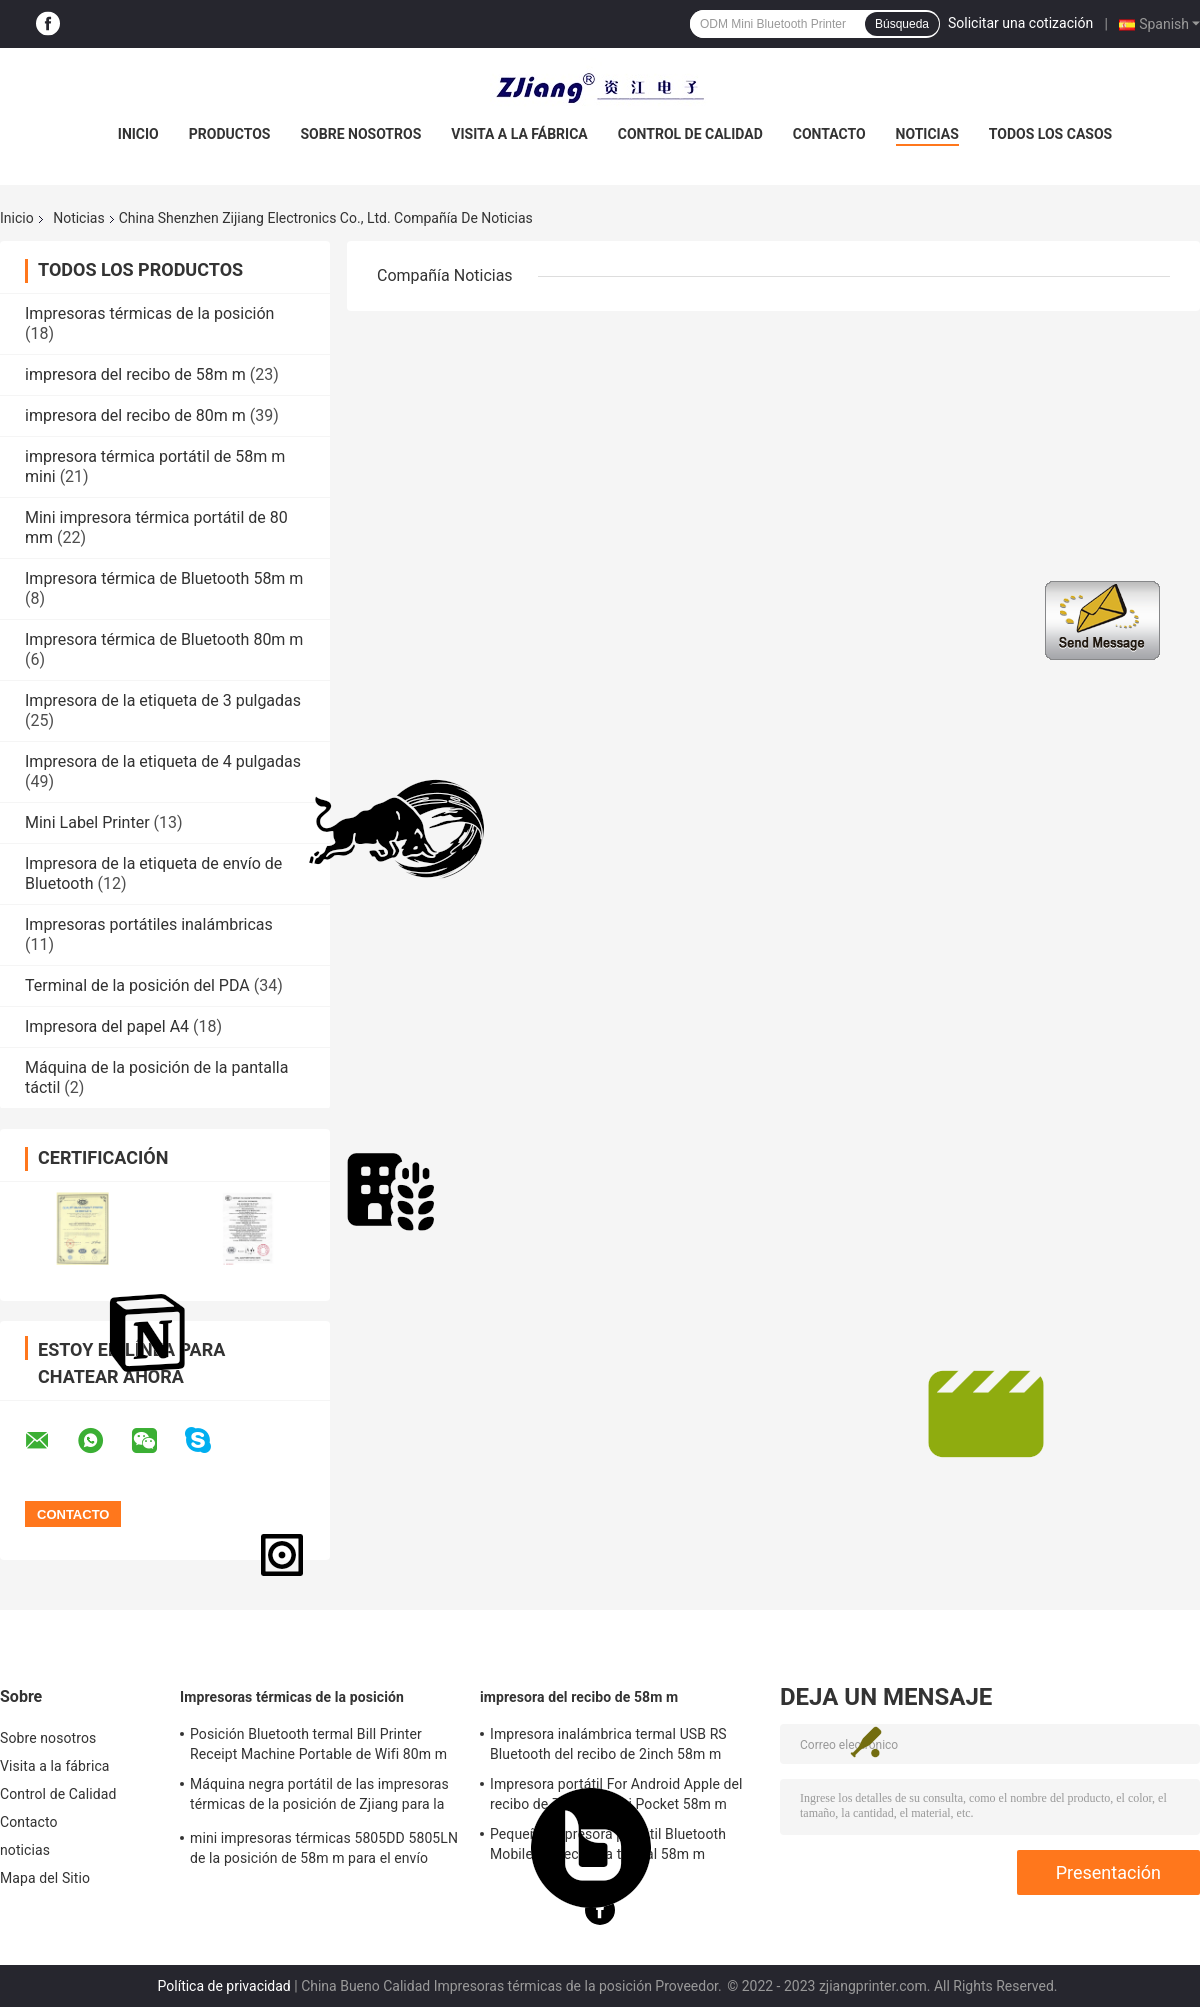 This screenshot has height=2007, width=1200. Describe the element at coordinates (396, 829) in the screenshot. I see `Red Bull brand logo` at that location.